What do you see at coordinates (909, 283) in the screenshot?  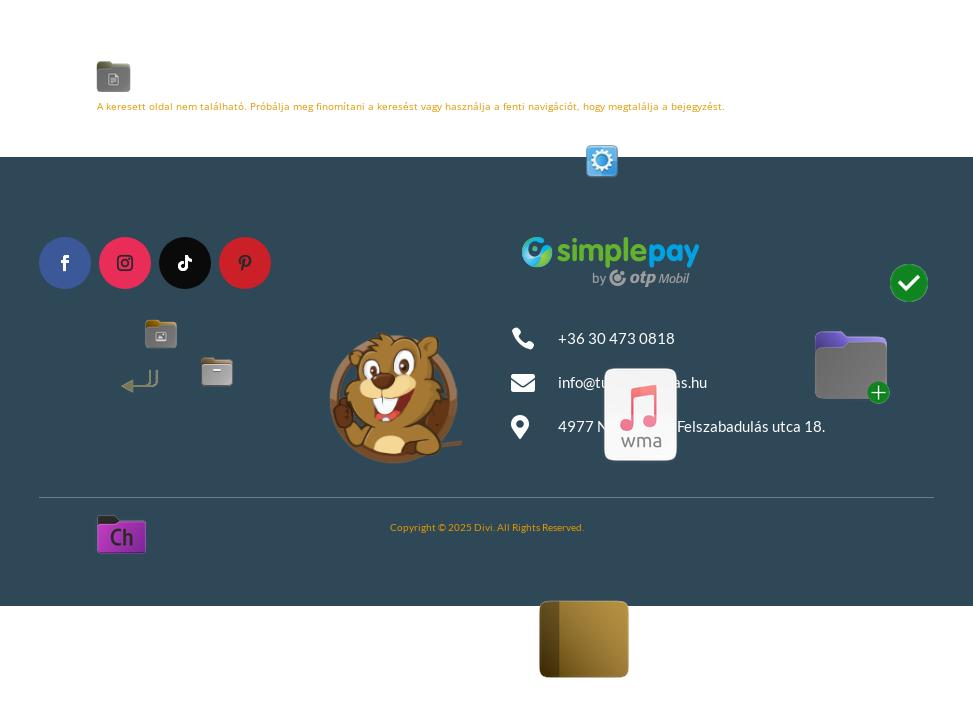 I see `mark item as complete` at bounding box center [909, 283].